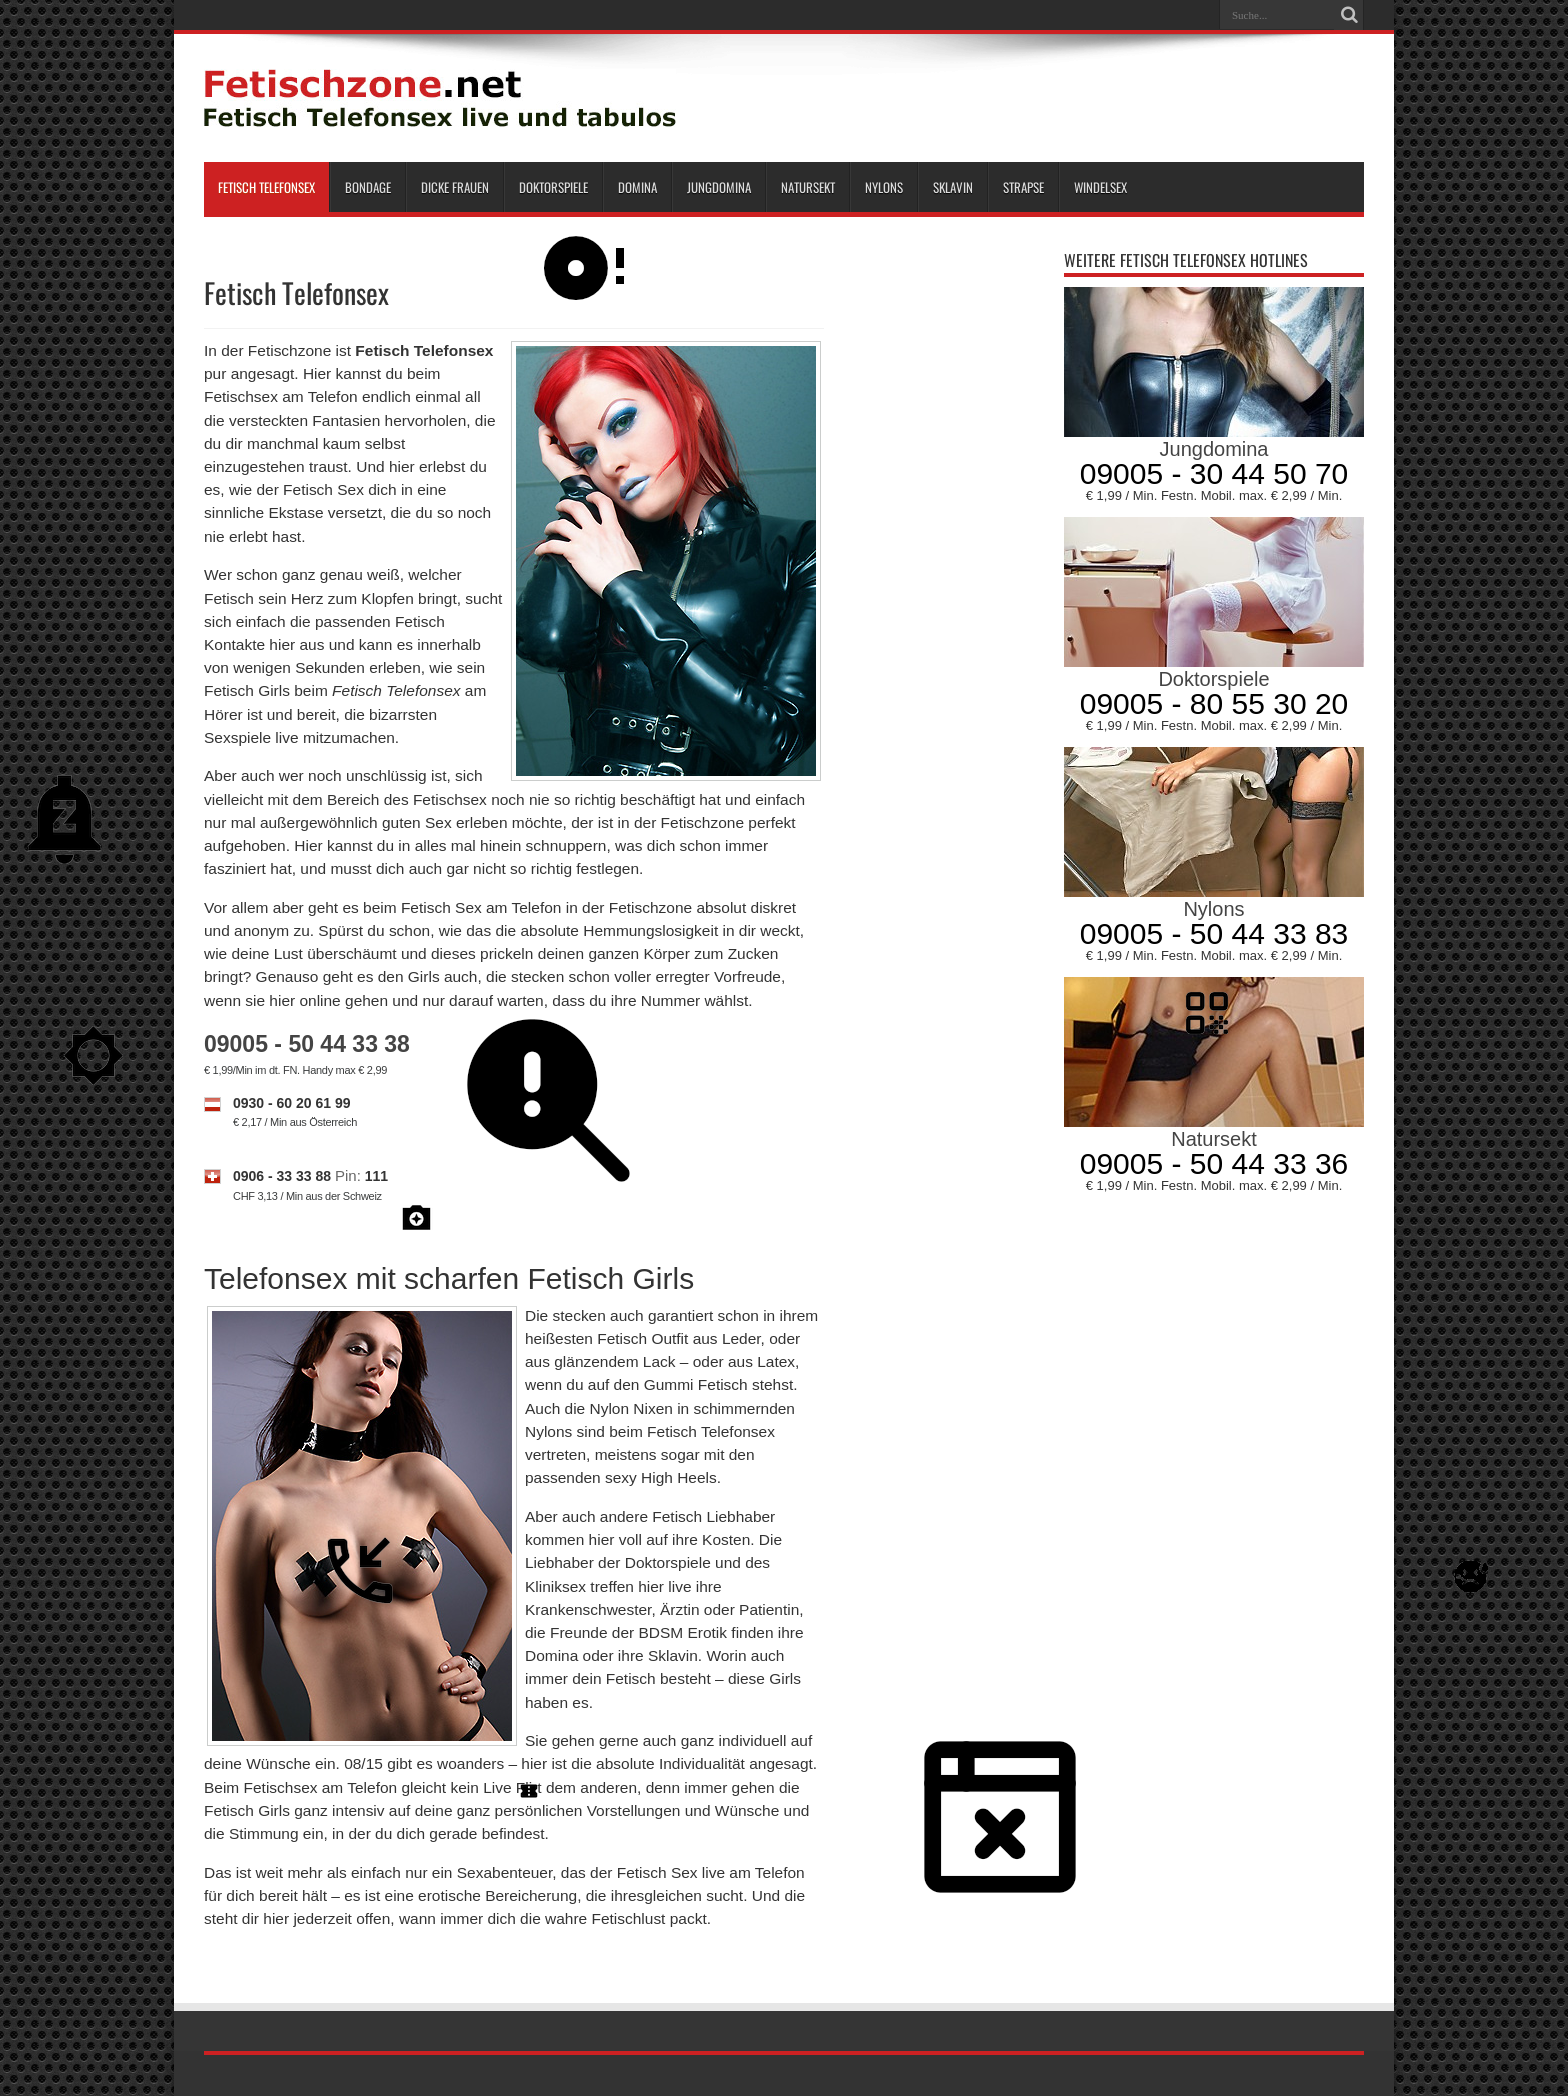  I want to click on close browser window or tab, so click(1000, 1817).